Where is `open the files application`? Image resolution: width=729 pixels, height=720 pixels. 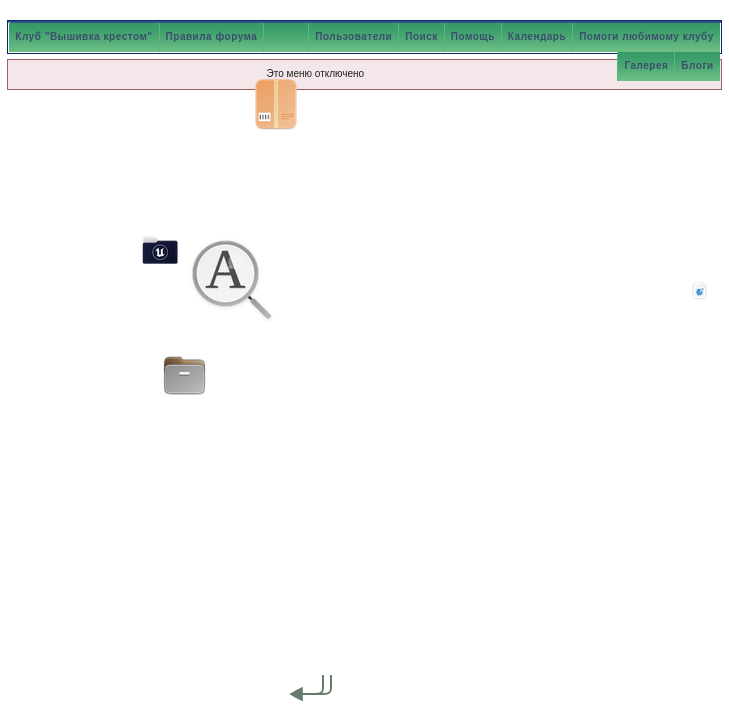 open the files application is located at coordinates (184, 375).